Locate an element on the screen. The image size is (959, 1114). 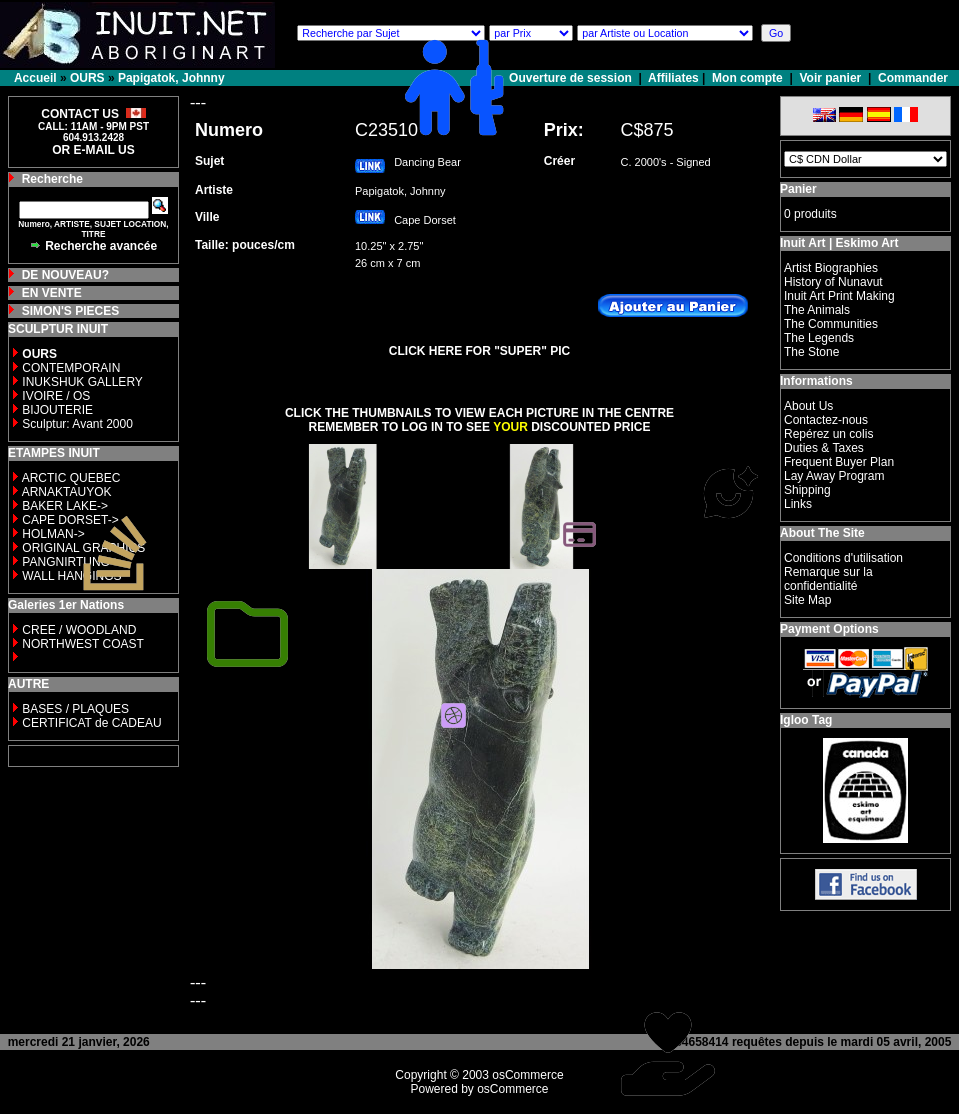
access payment methods is located at coordinates (579, 534).